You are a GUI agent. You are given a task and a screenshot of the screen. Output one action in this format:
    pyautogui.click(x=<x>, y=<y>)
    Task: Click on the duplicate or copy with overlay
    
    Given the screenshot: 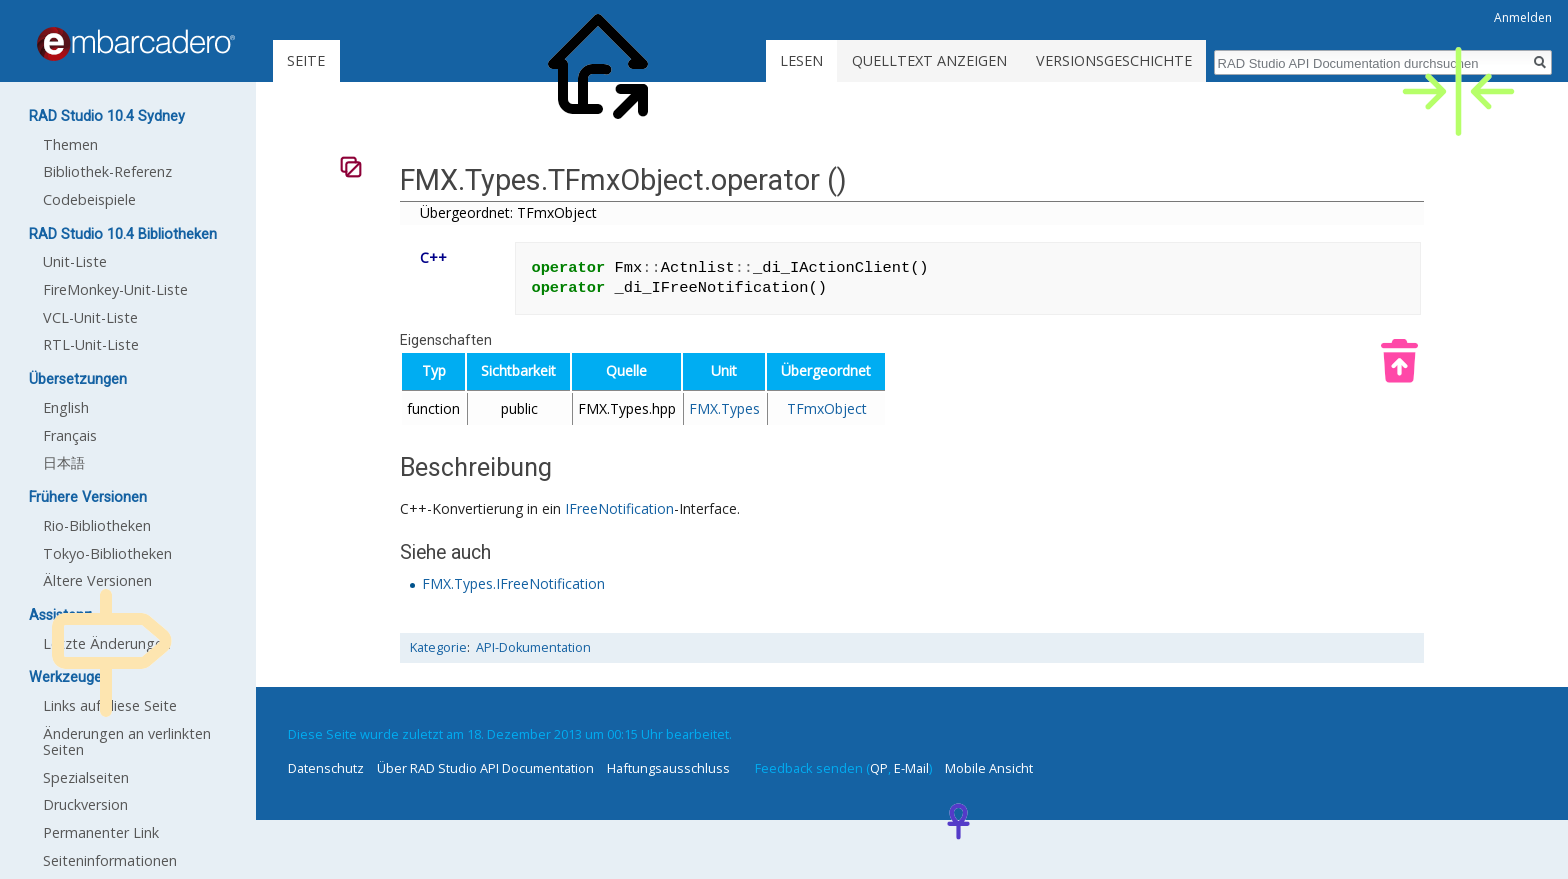 What is the action you would take?
    pyautogui.click(x=351, y=167)
    